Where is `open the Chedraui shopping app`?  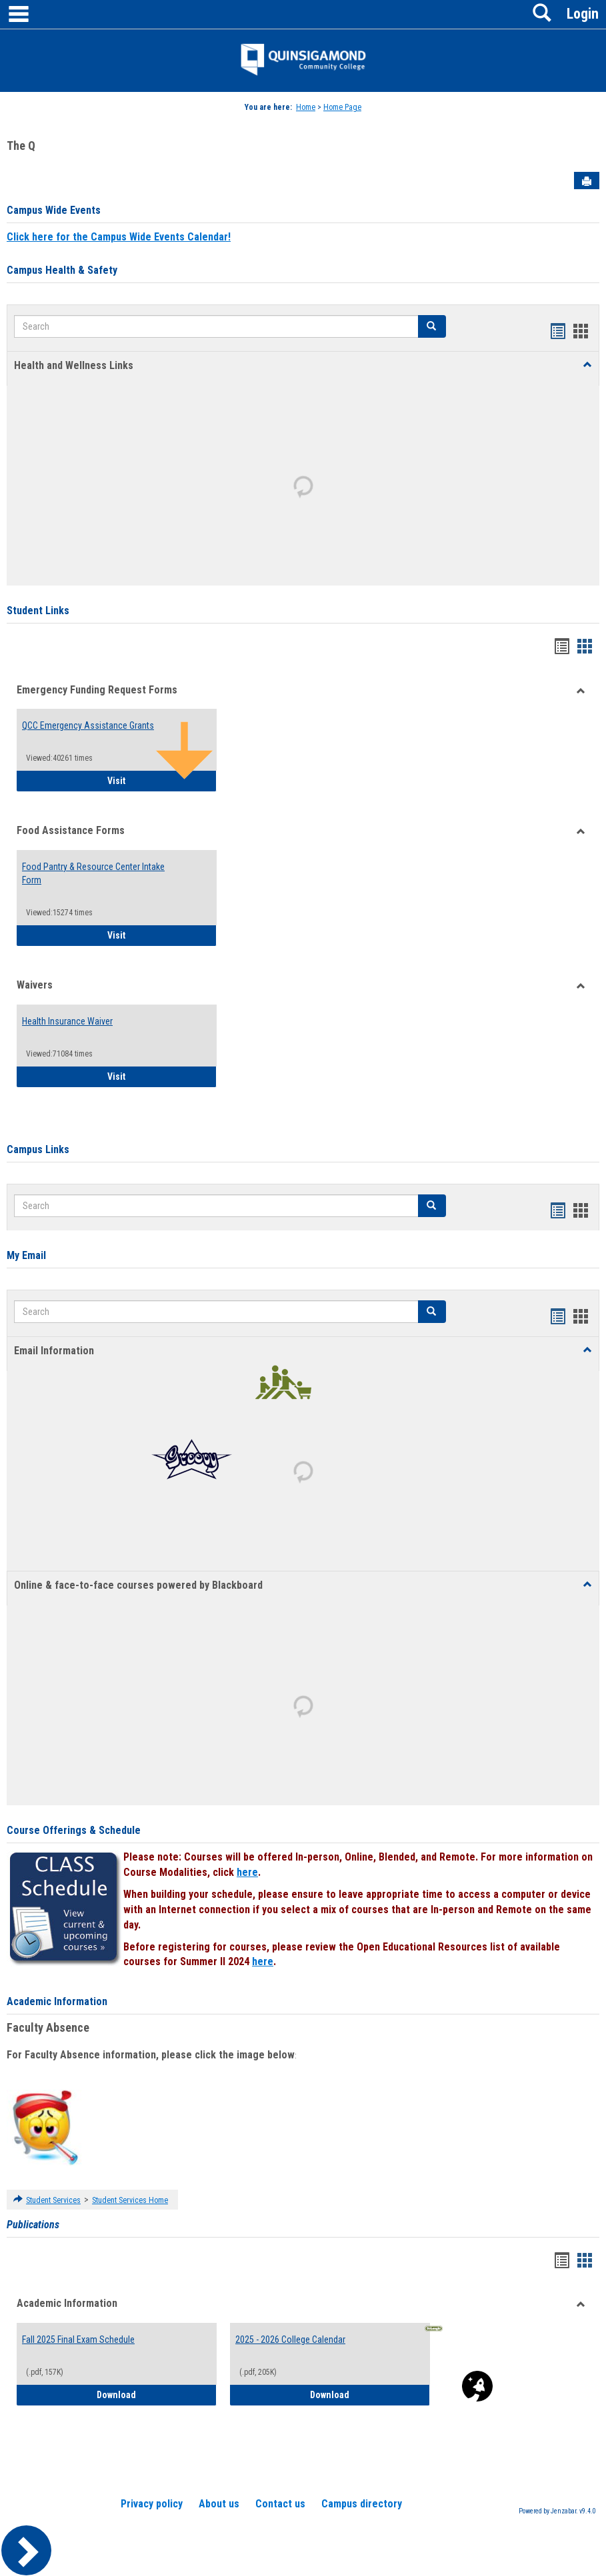
open the Chedraui shopping app is located at coordinates (283, 1382).